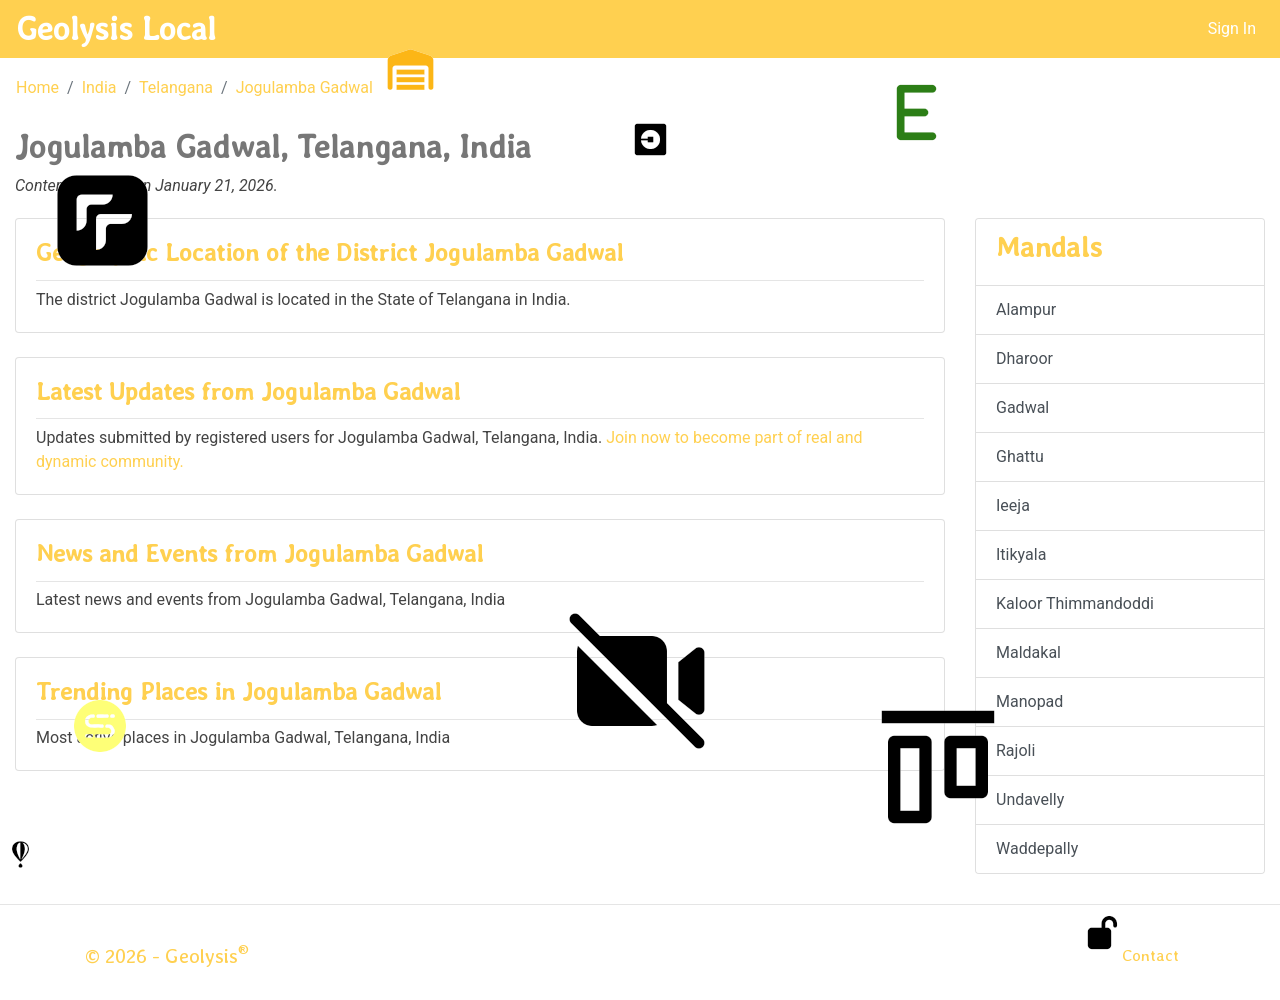 The width and height of the screenshot is (1280, 1000). I want to click on fly.io logo - cloud hosting and deployment platform, so click(20, 854).